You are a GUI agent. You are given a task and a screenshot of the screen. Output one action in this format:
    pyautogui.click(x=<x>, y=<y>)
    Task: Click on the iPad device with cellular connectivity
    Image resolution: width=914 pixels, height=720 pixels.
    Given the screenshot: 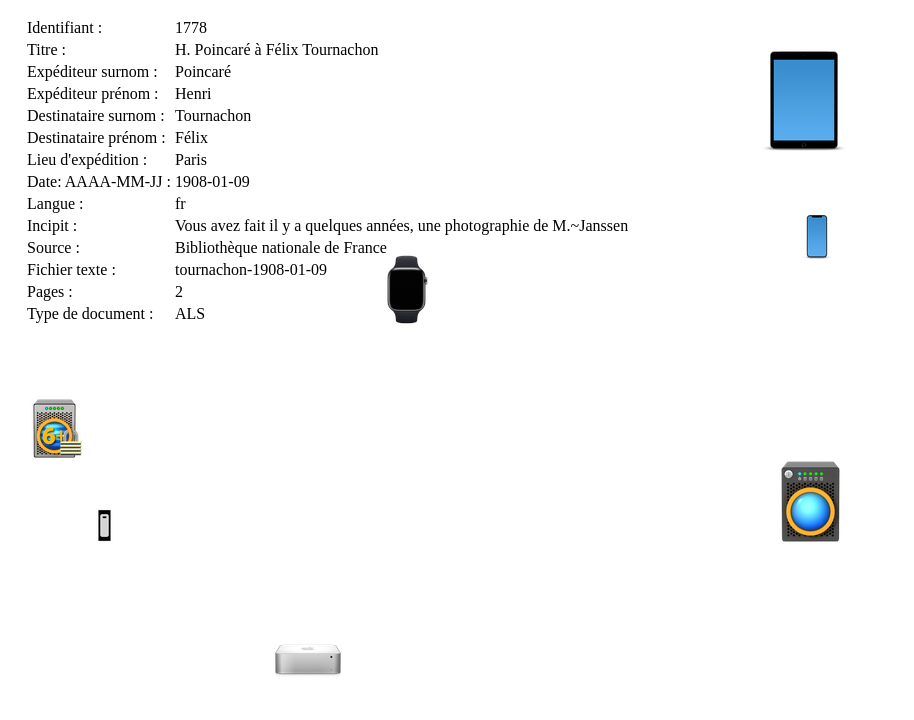 What is the action you would take?
    pyautogui.click(x=804, y=101)
    